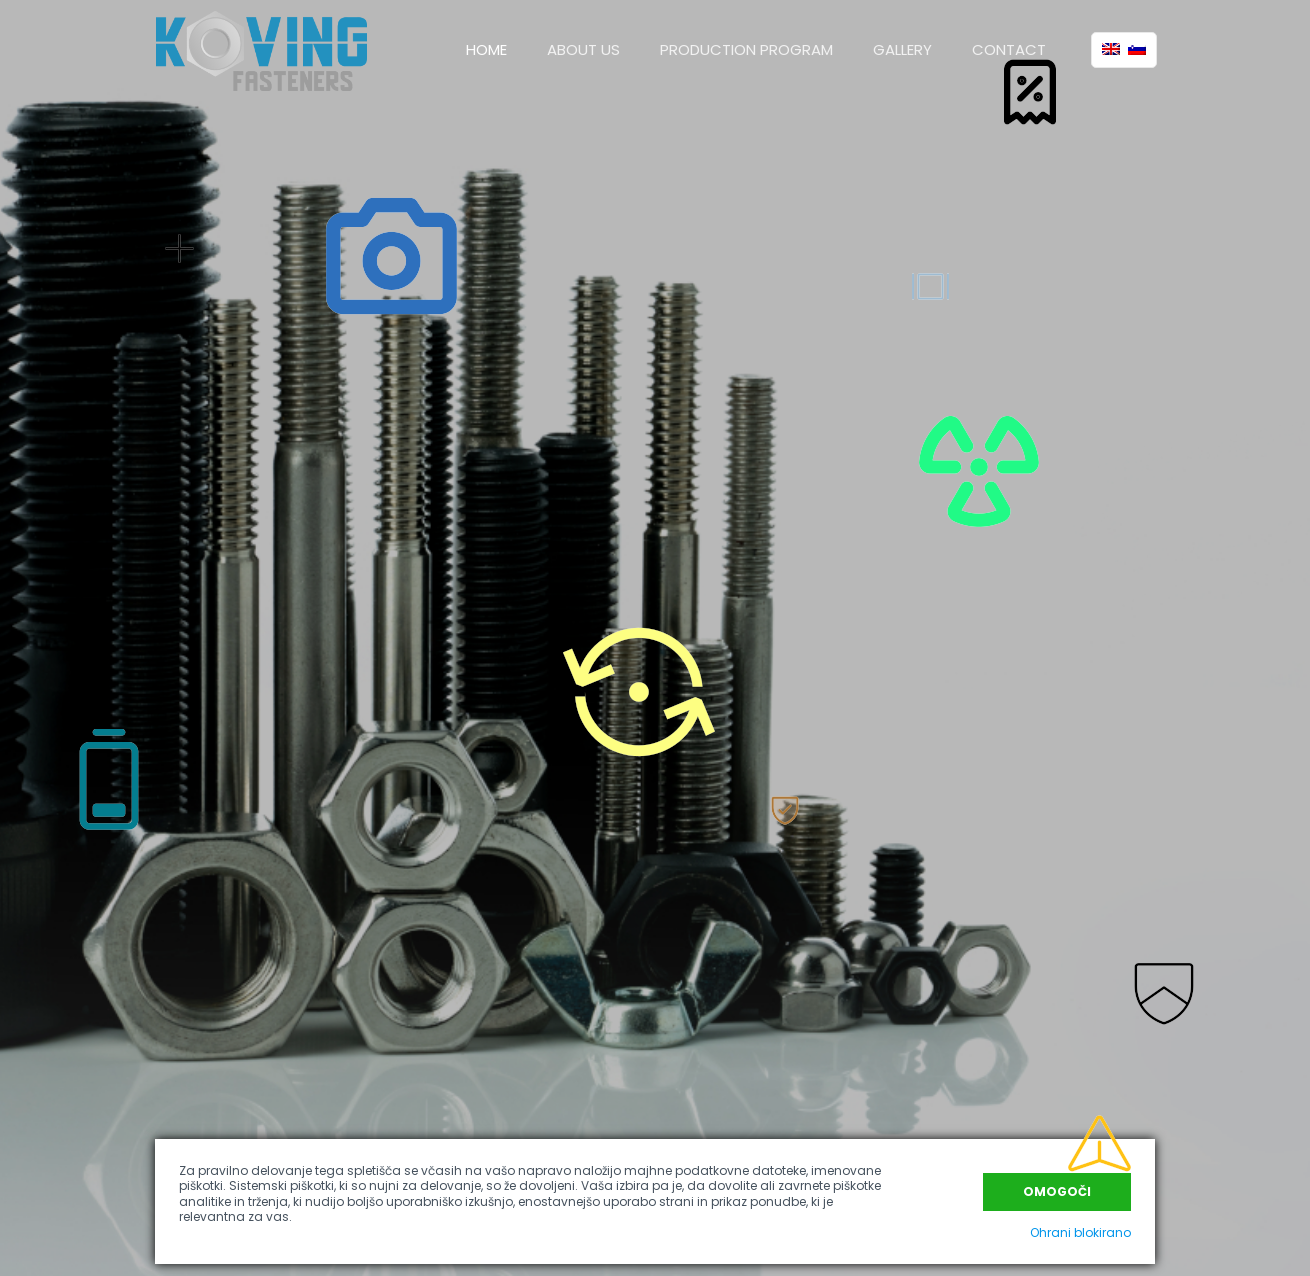 This screenshot has width=1310, height=1276. What do you see at coordinates (1164, 990) in the screenshot?
I see `access security or protection settings` at bounding box center [1164, 990].